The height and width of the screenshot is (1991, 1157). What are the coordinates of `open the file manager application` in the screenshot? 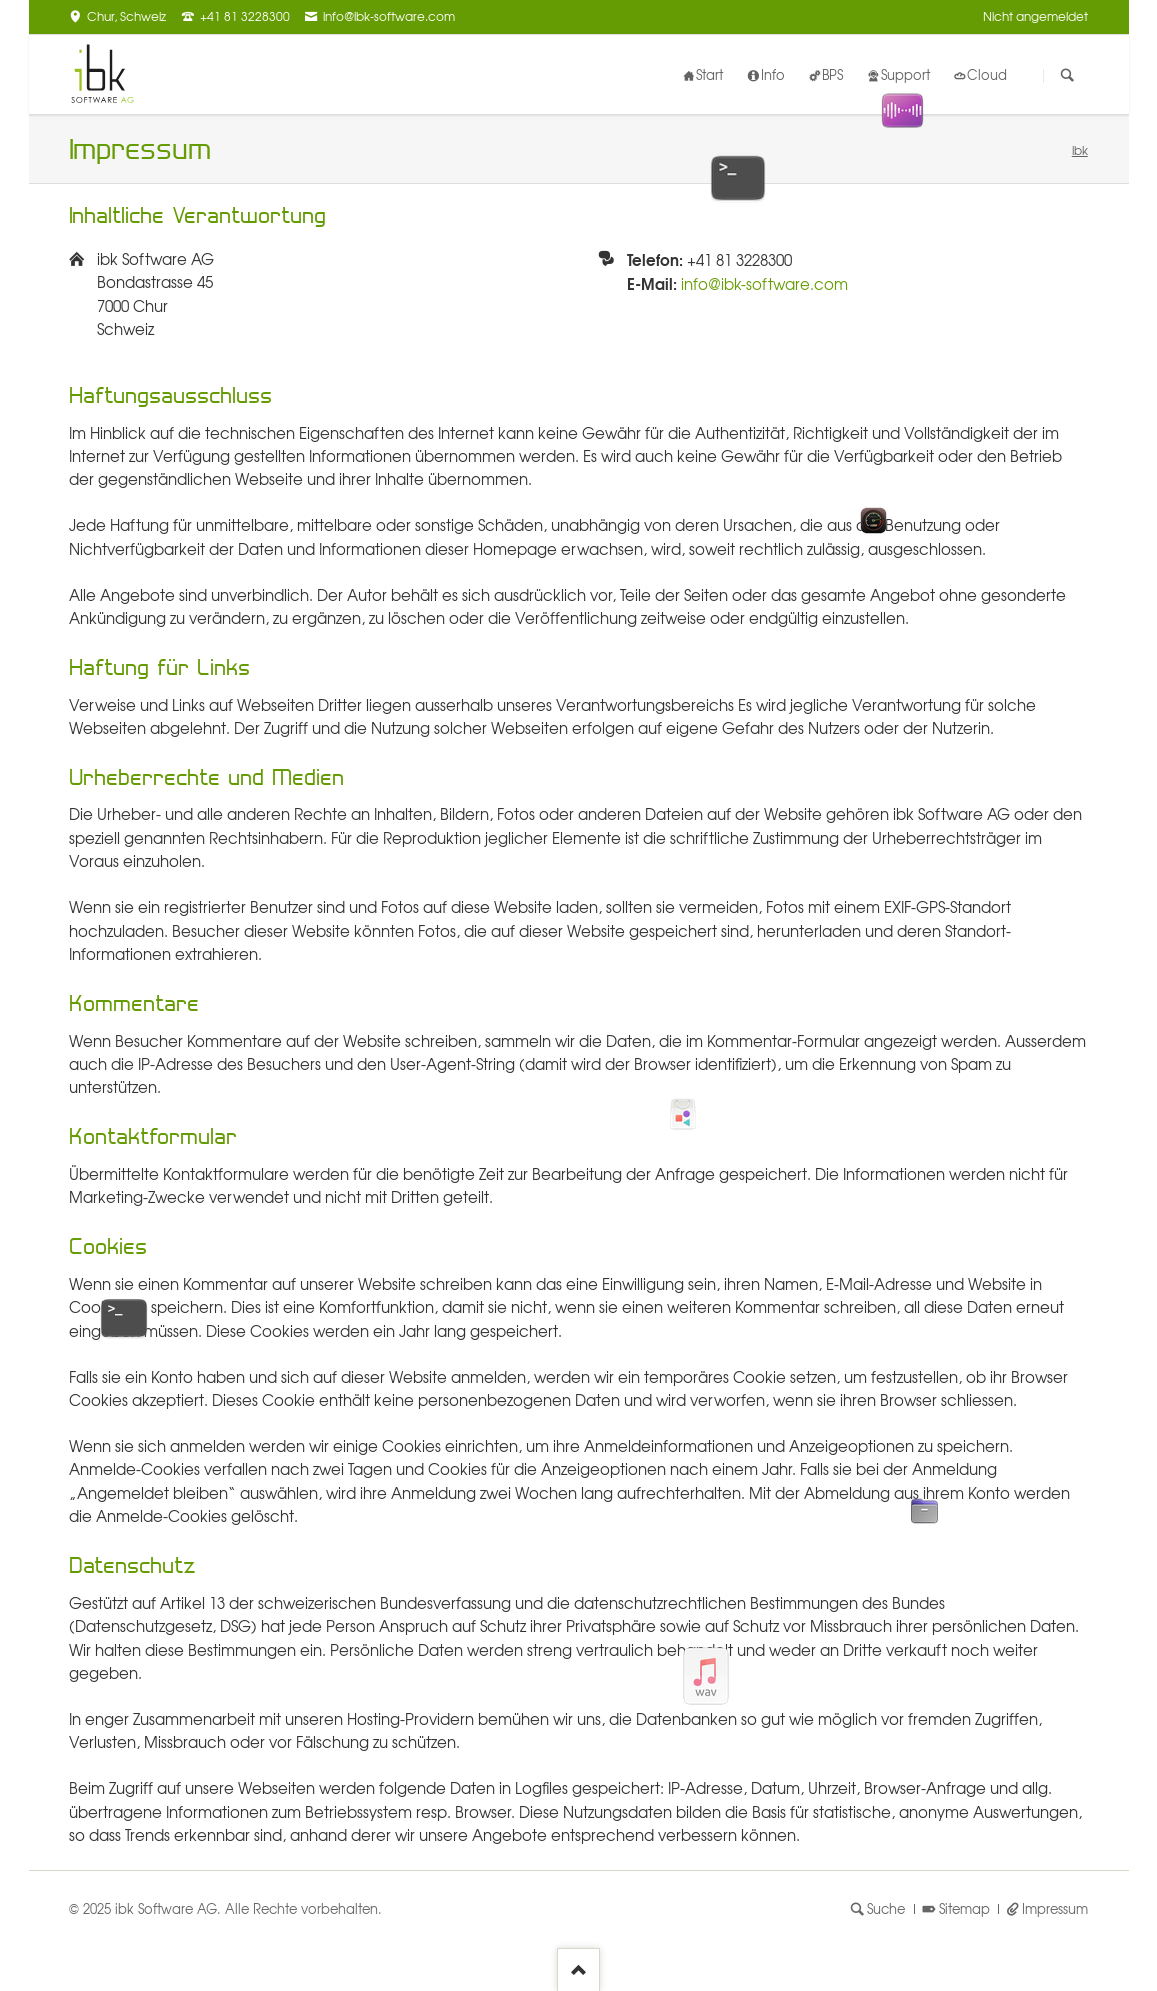 It's located at (924, 1510).